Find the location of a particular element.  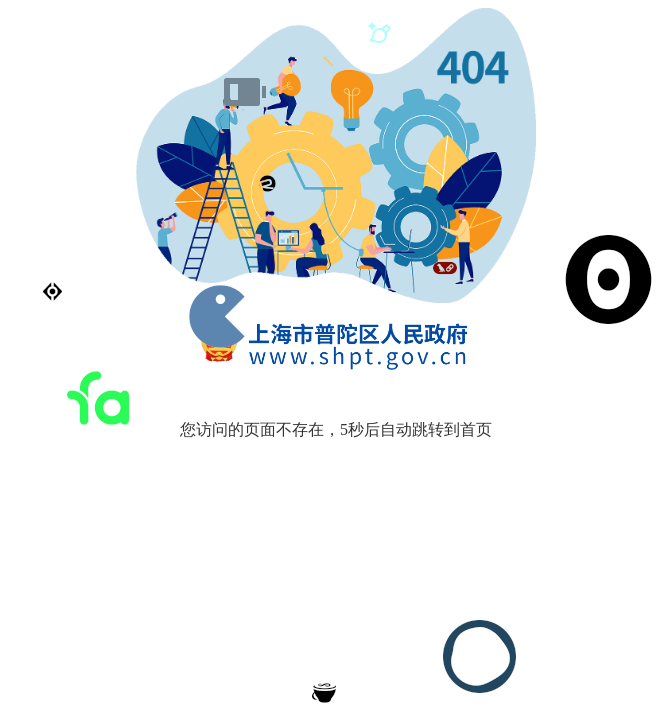

ghost publishing platform logo is located at coordinates (479, 656).